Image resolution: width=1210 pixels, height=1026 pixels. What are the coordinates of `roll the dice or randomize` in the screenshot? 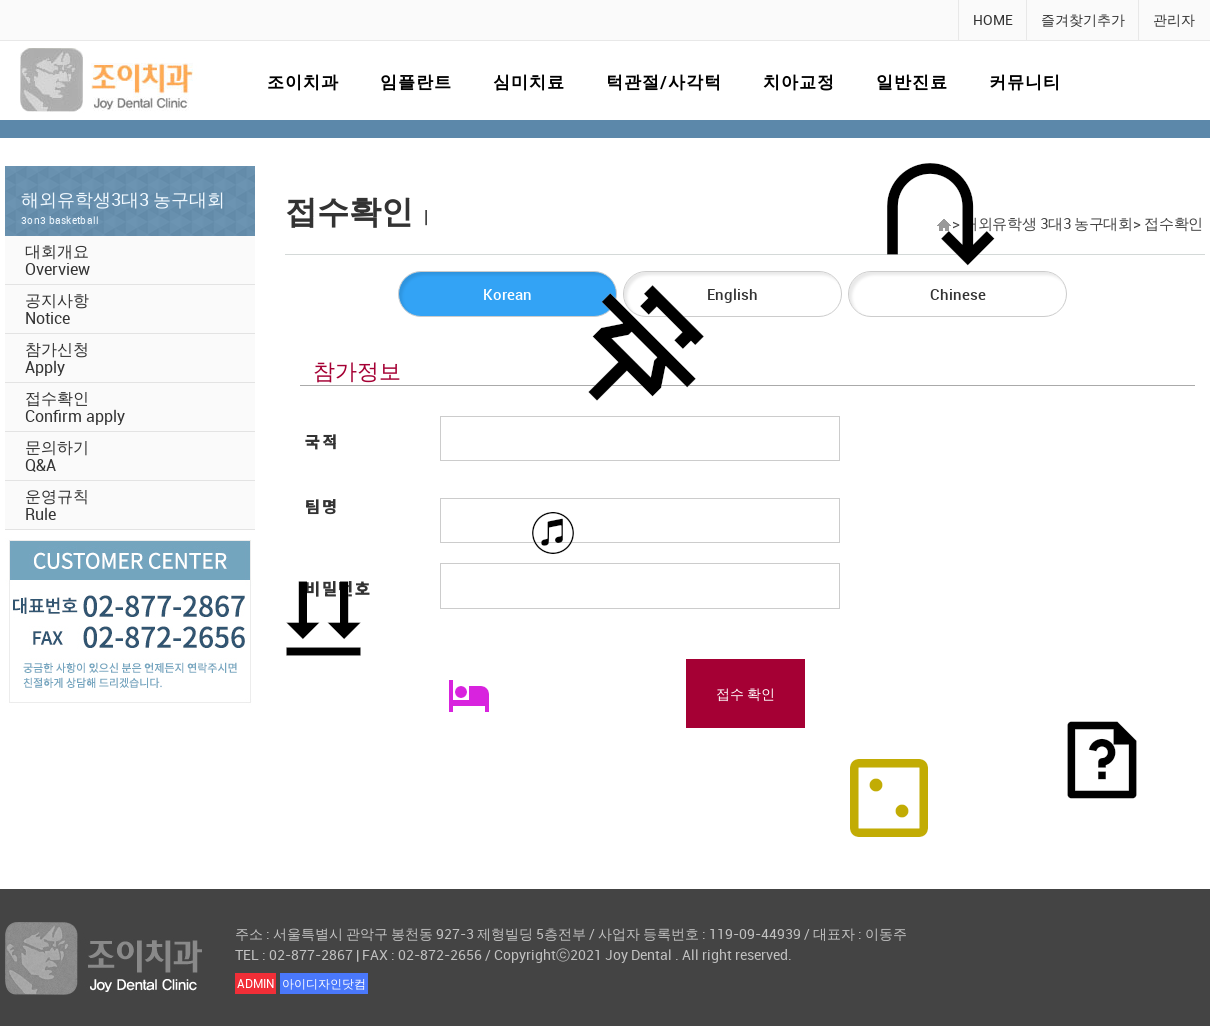 It's located at (889, 798).